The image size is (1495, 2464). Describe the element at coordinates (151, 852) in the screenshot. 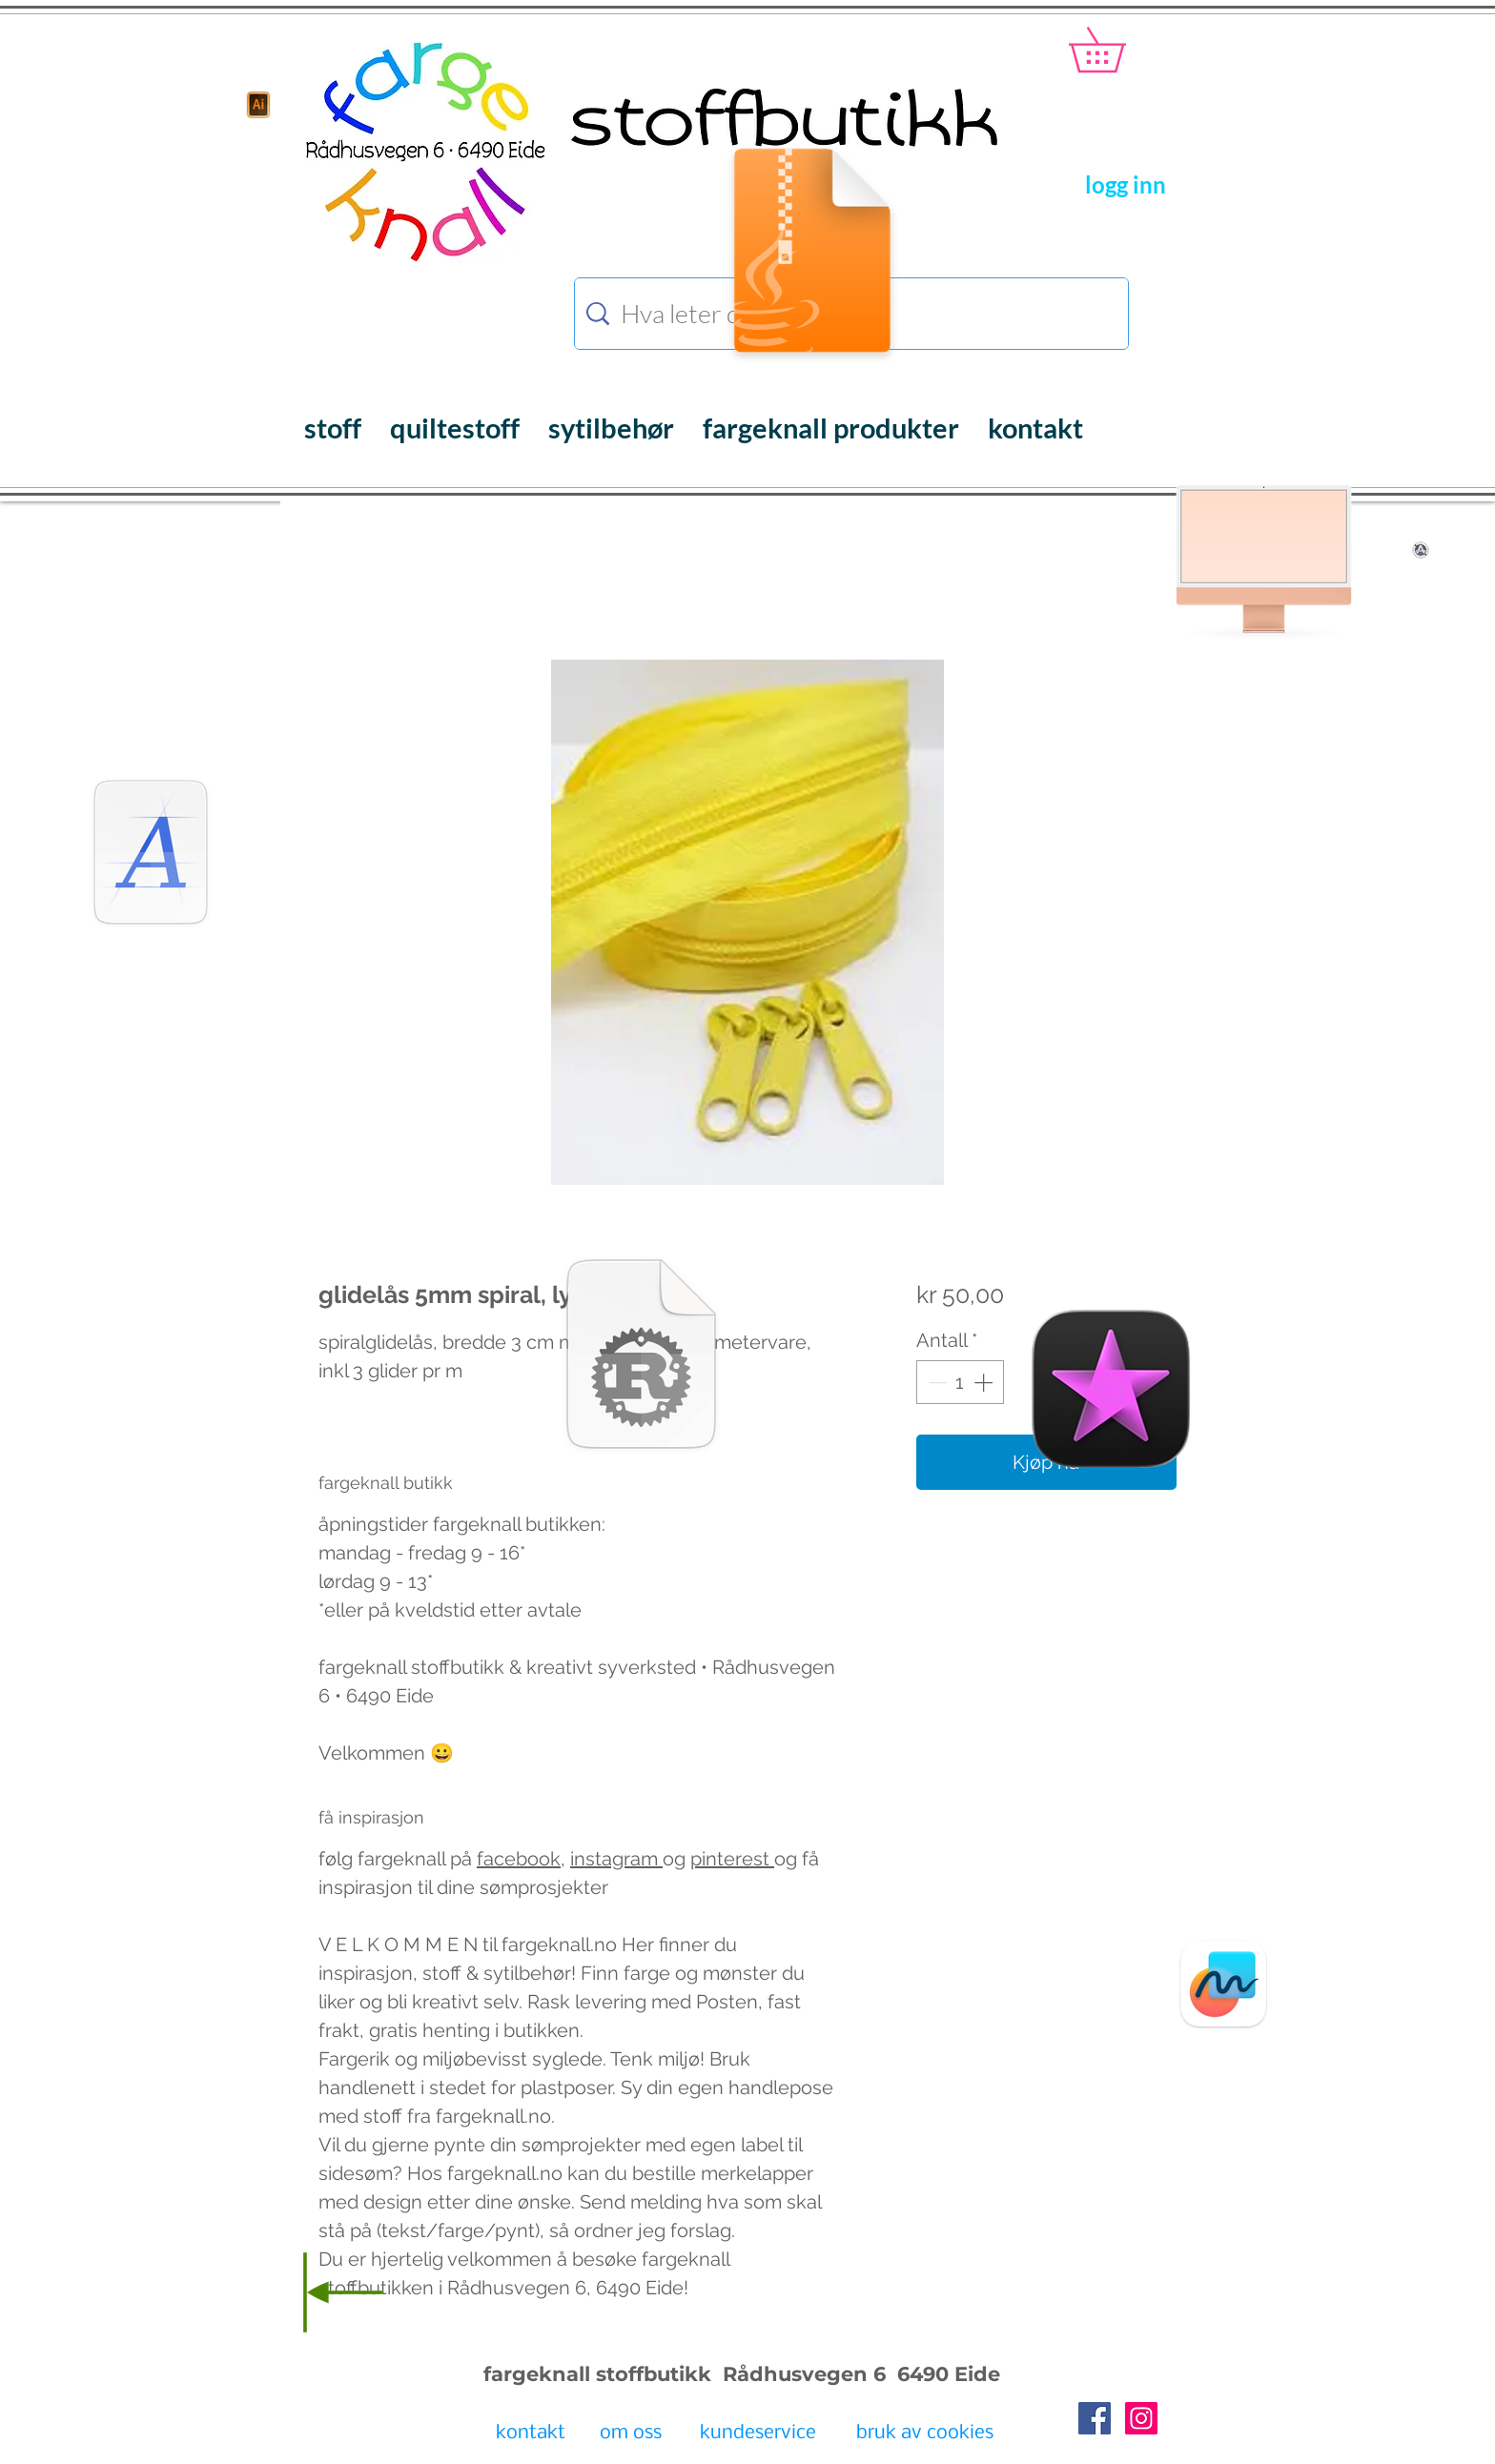

I see `open a font file` at that location.